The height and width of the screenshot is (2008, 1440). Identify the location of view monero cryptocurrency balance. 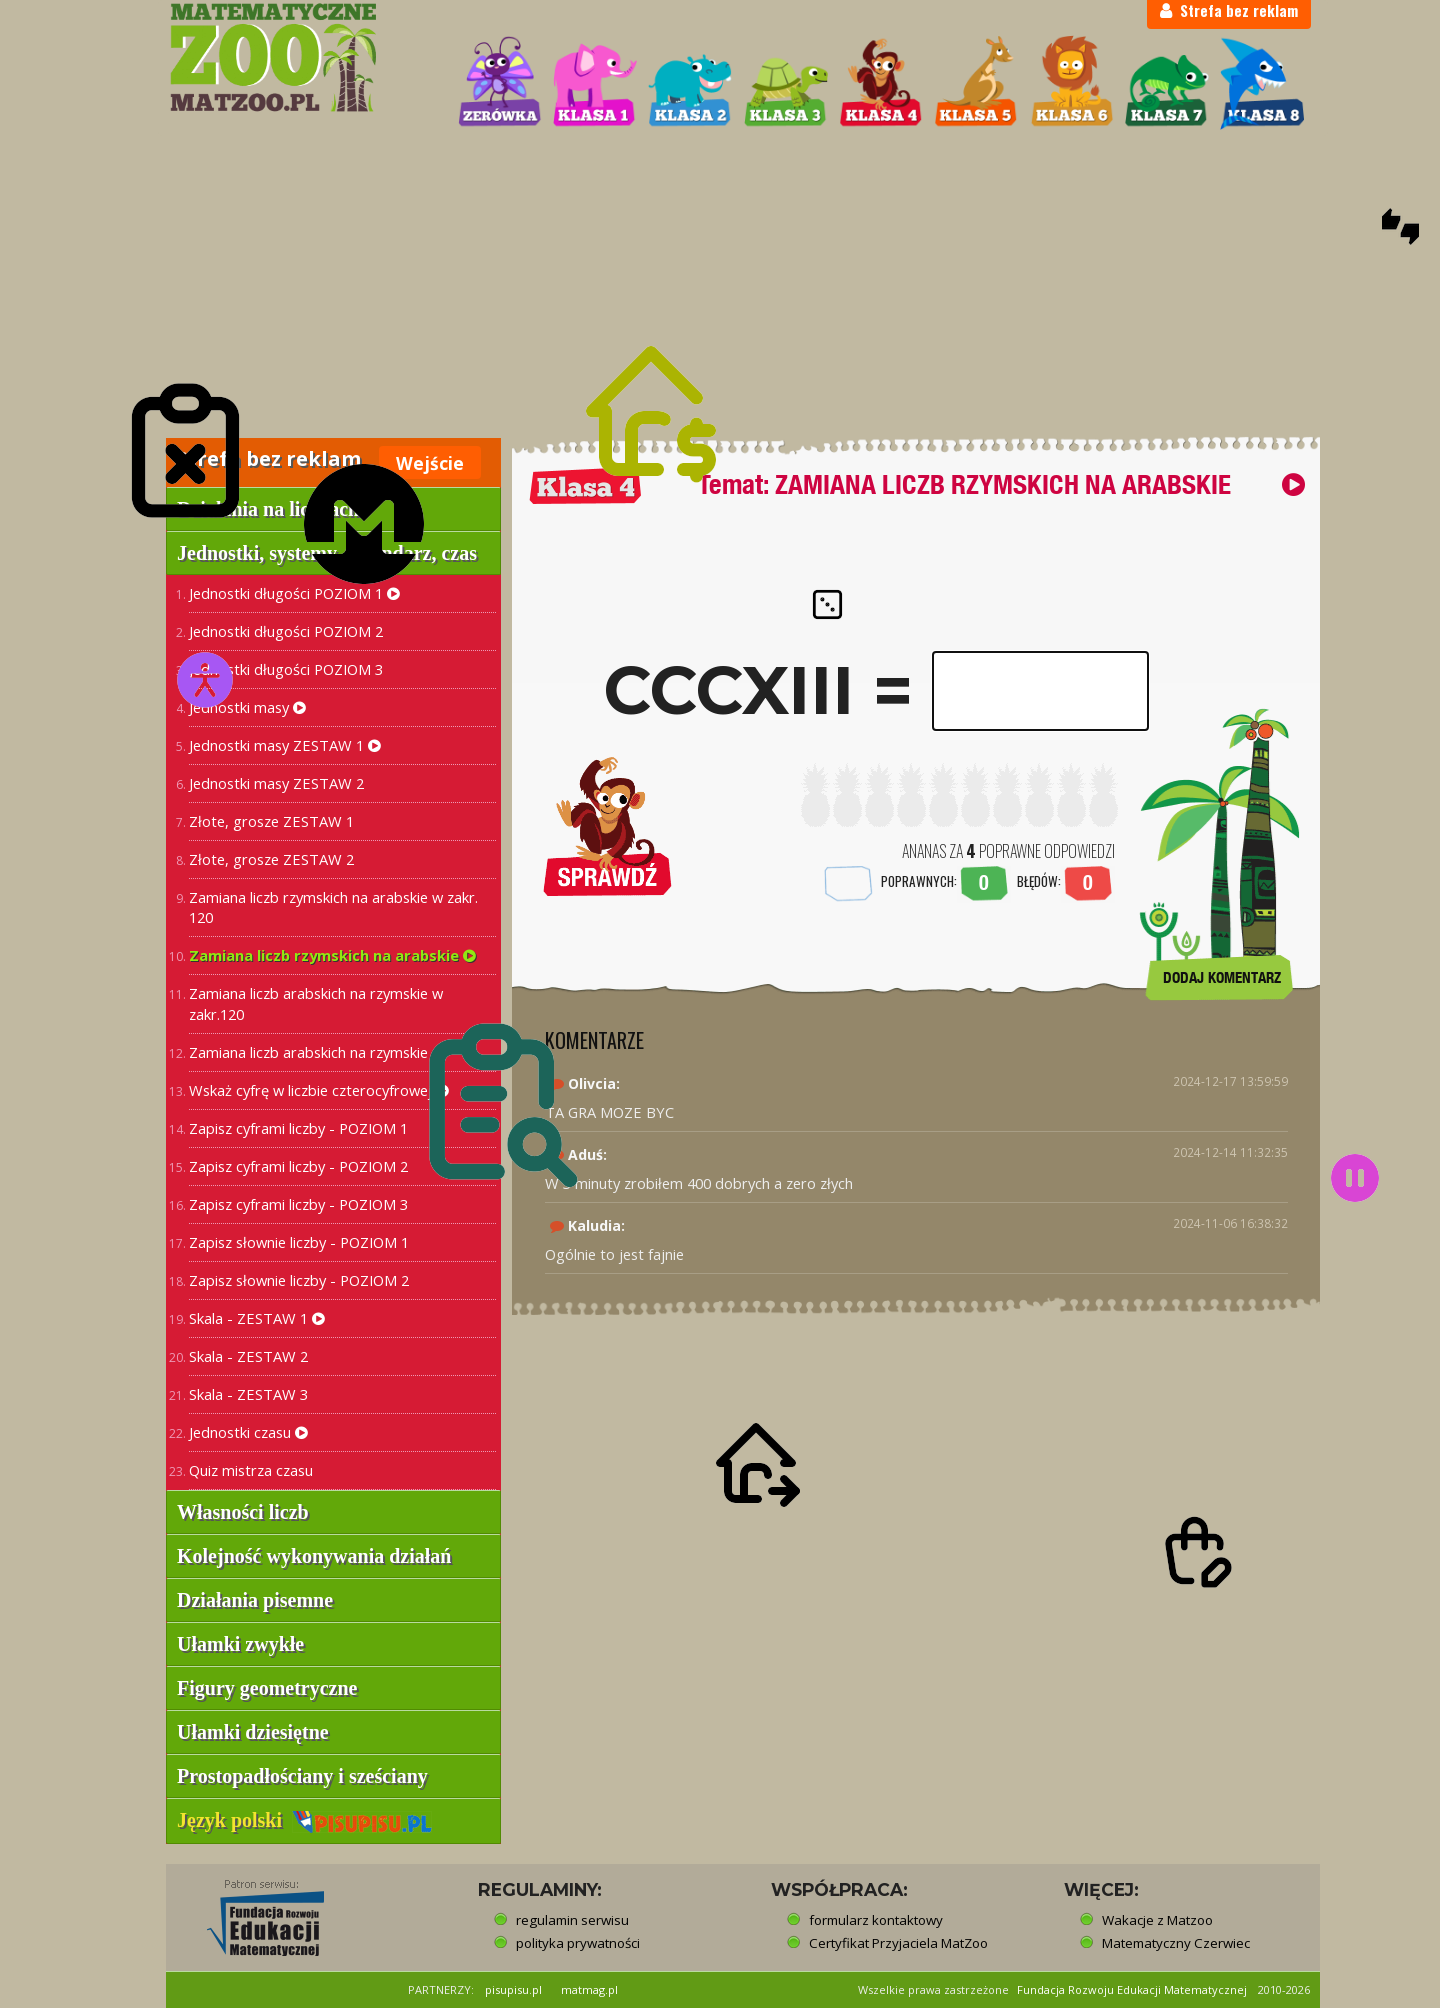
(364, 524).